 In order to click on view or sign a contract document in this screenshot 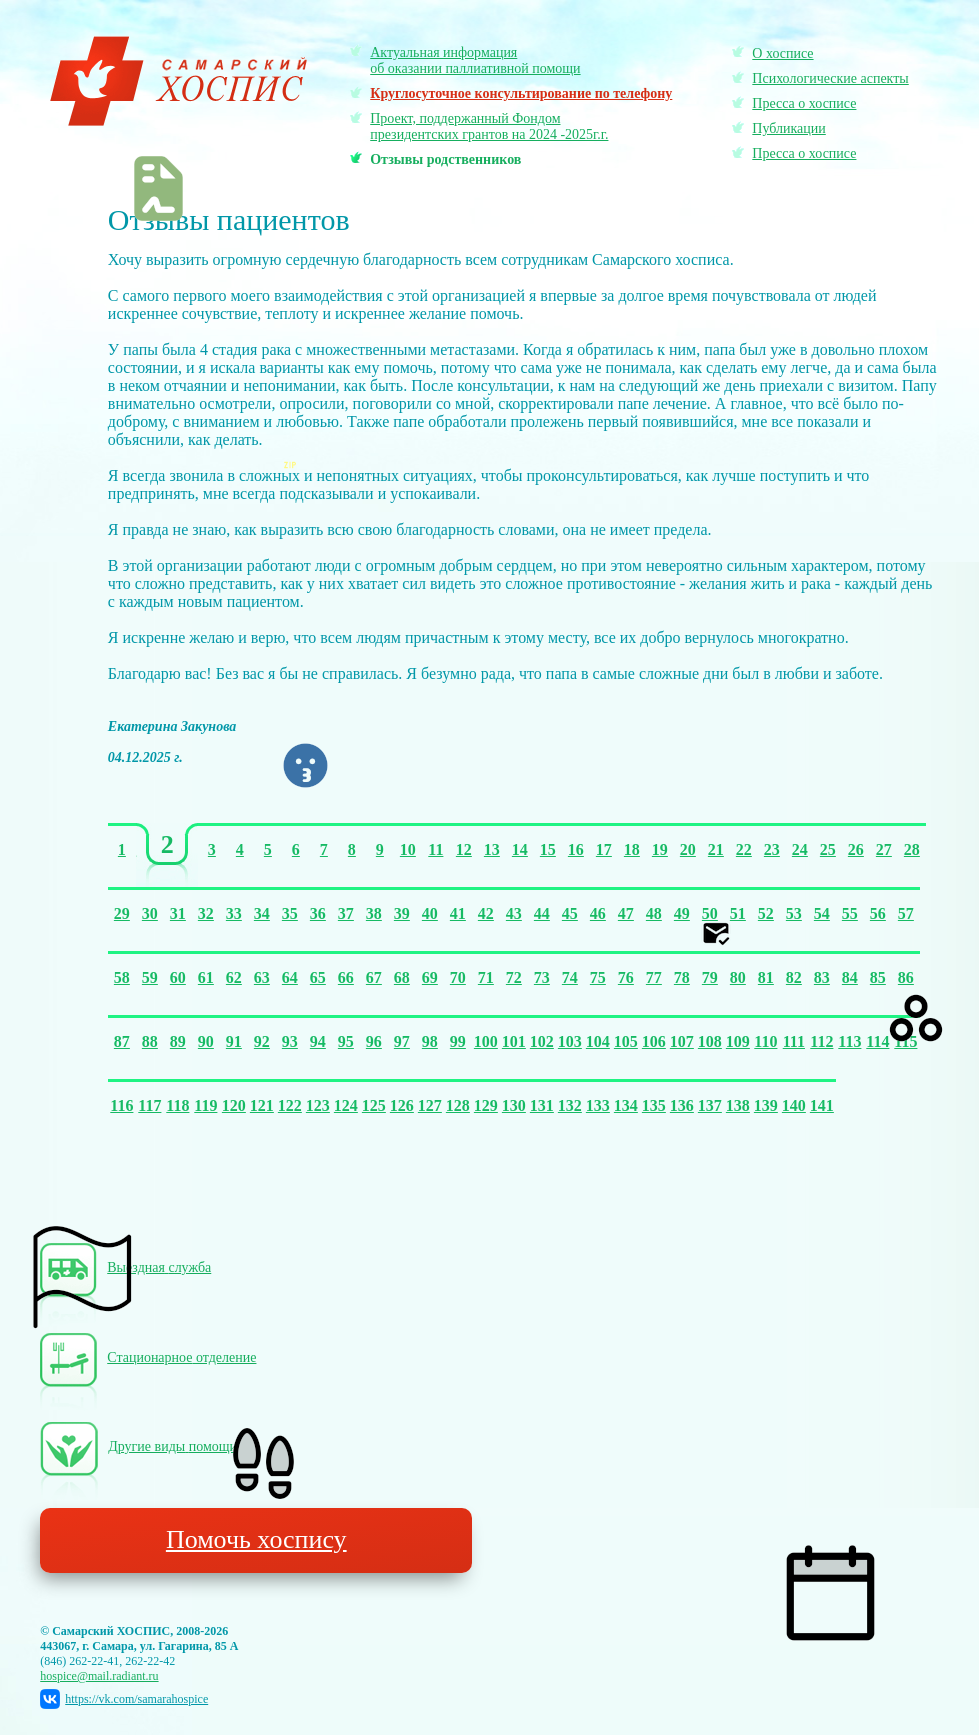, I will do `click(158, 188)`.